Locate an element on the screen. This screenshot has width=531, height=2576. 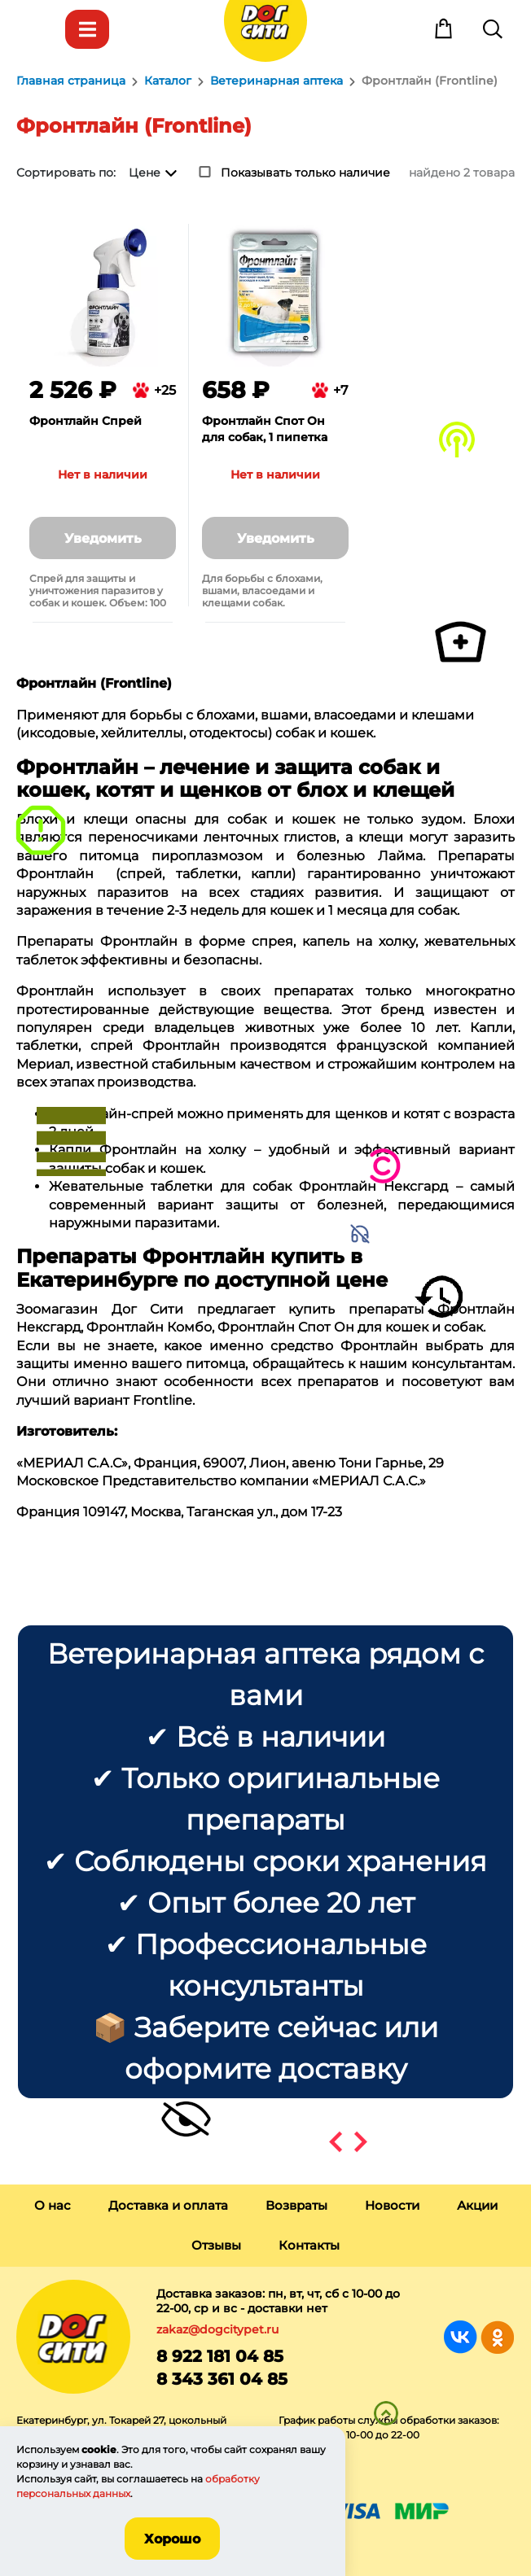
hide content from view is located at coordinates (186, 2119).